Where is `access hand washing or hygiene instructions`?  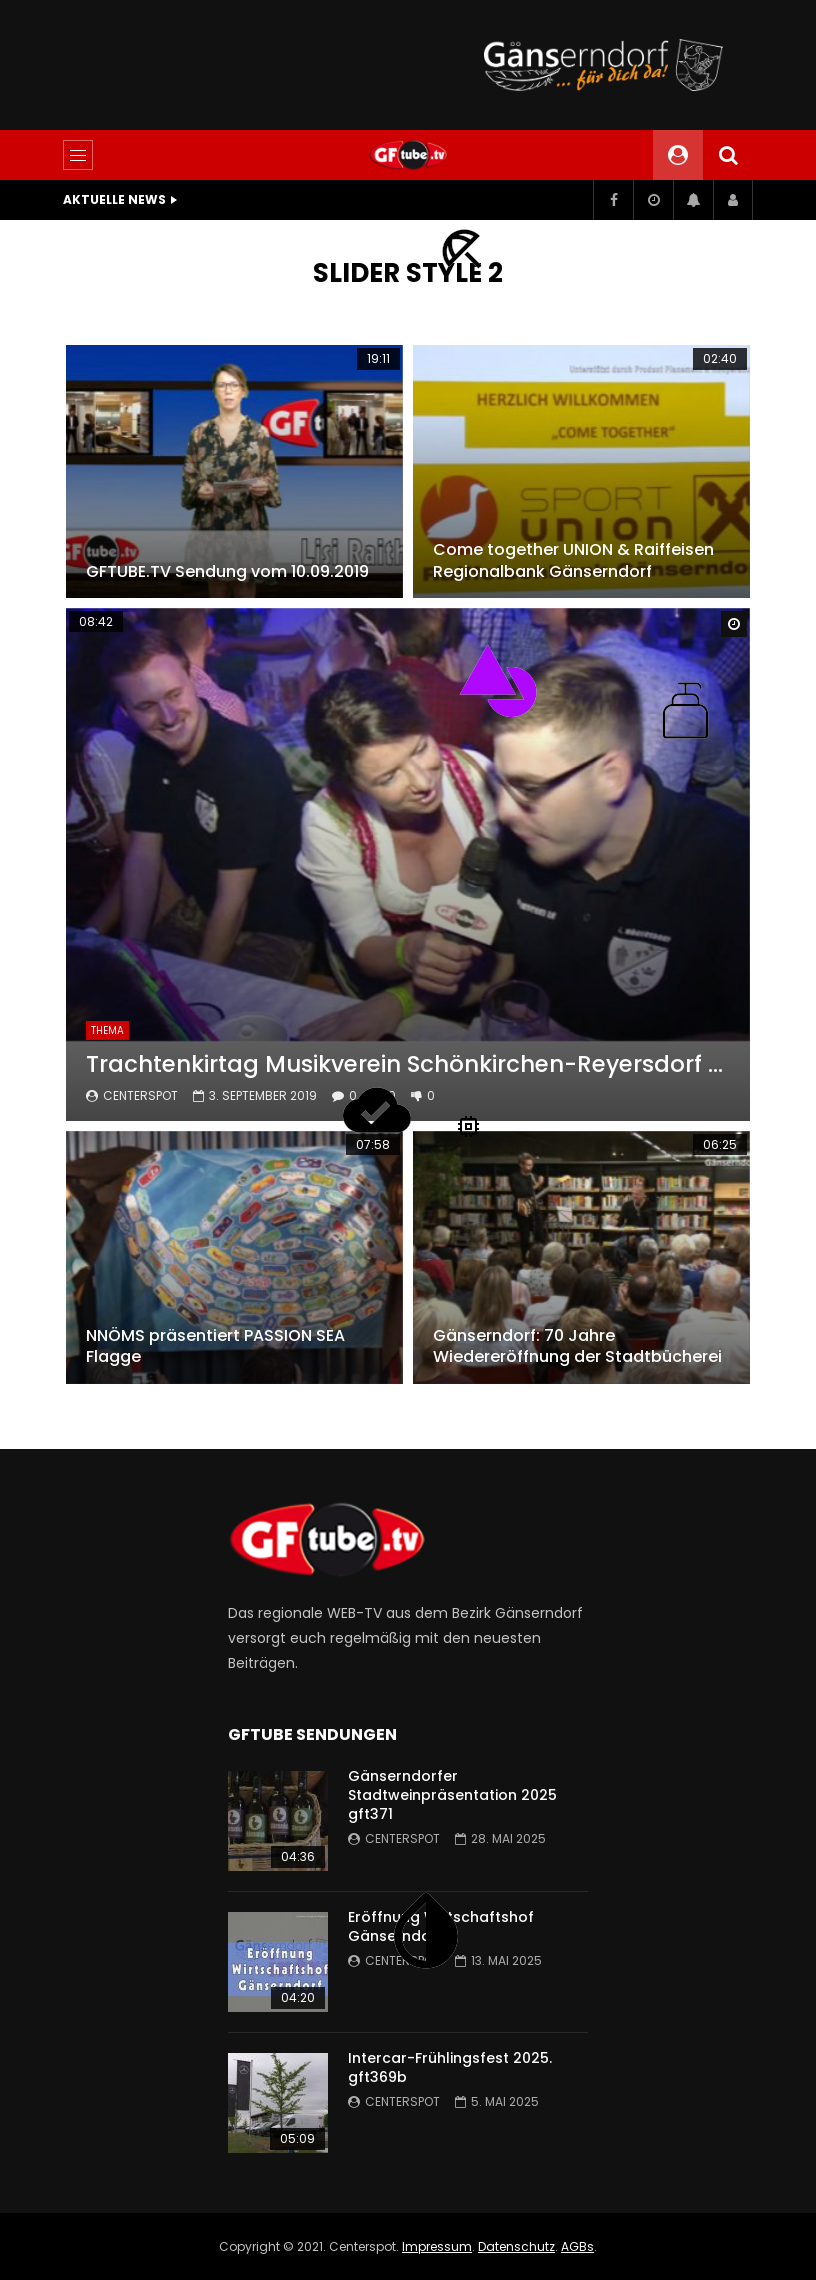
access hand washing or hygiene instructions is located at coordinates (685, 711).